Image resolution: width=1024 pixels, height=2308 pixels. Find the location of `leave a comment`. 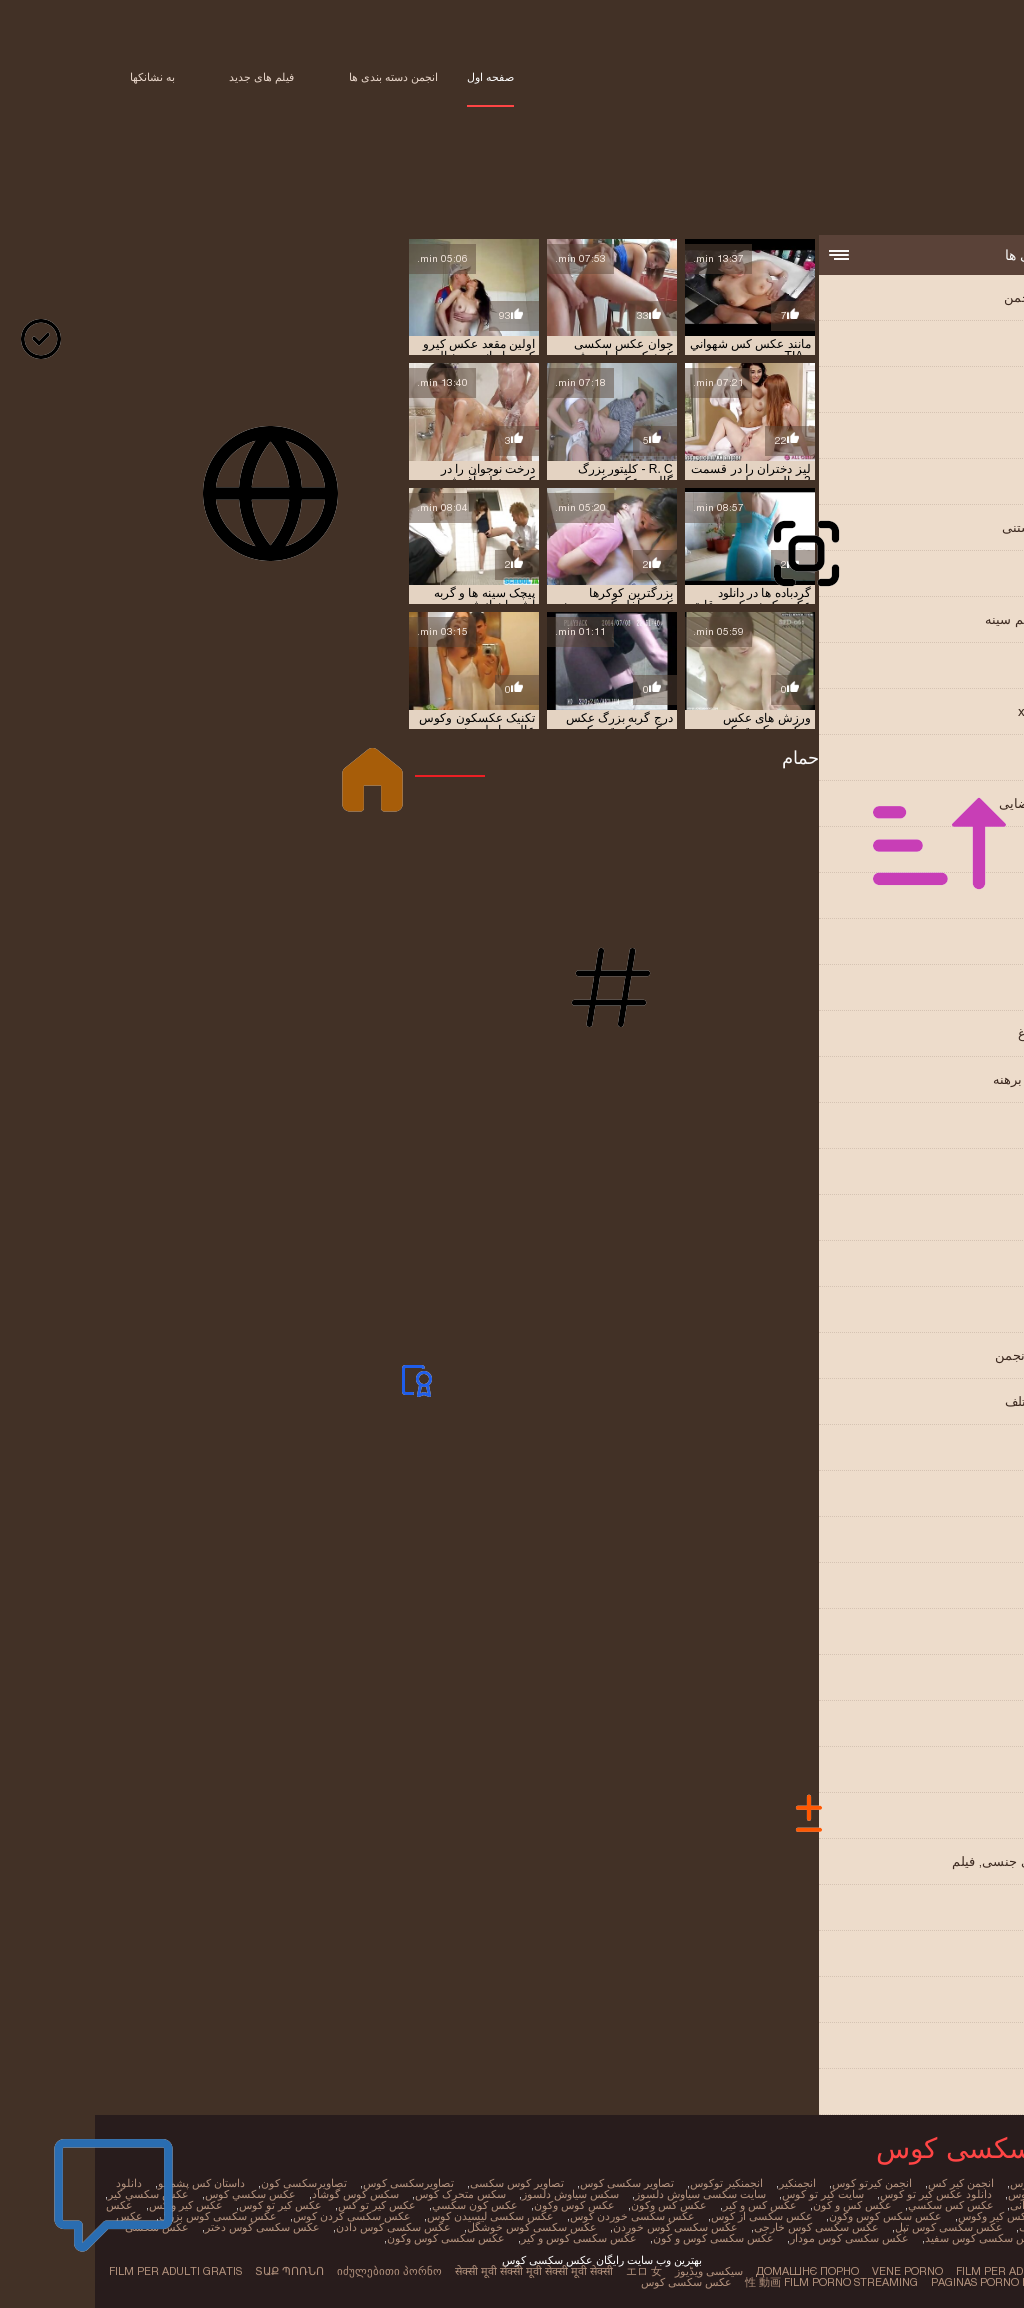

leave a comment is located at coordinates (113, 2192).